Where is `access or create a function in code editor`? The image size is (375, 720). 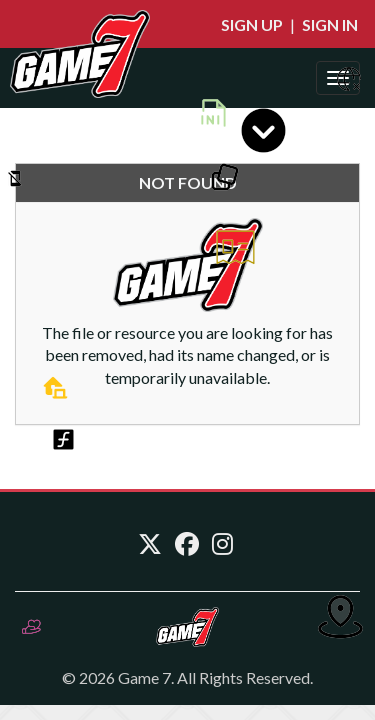
access or create a function in code editor is located at coordinates (63, 439).